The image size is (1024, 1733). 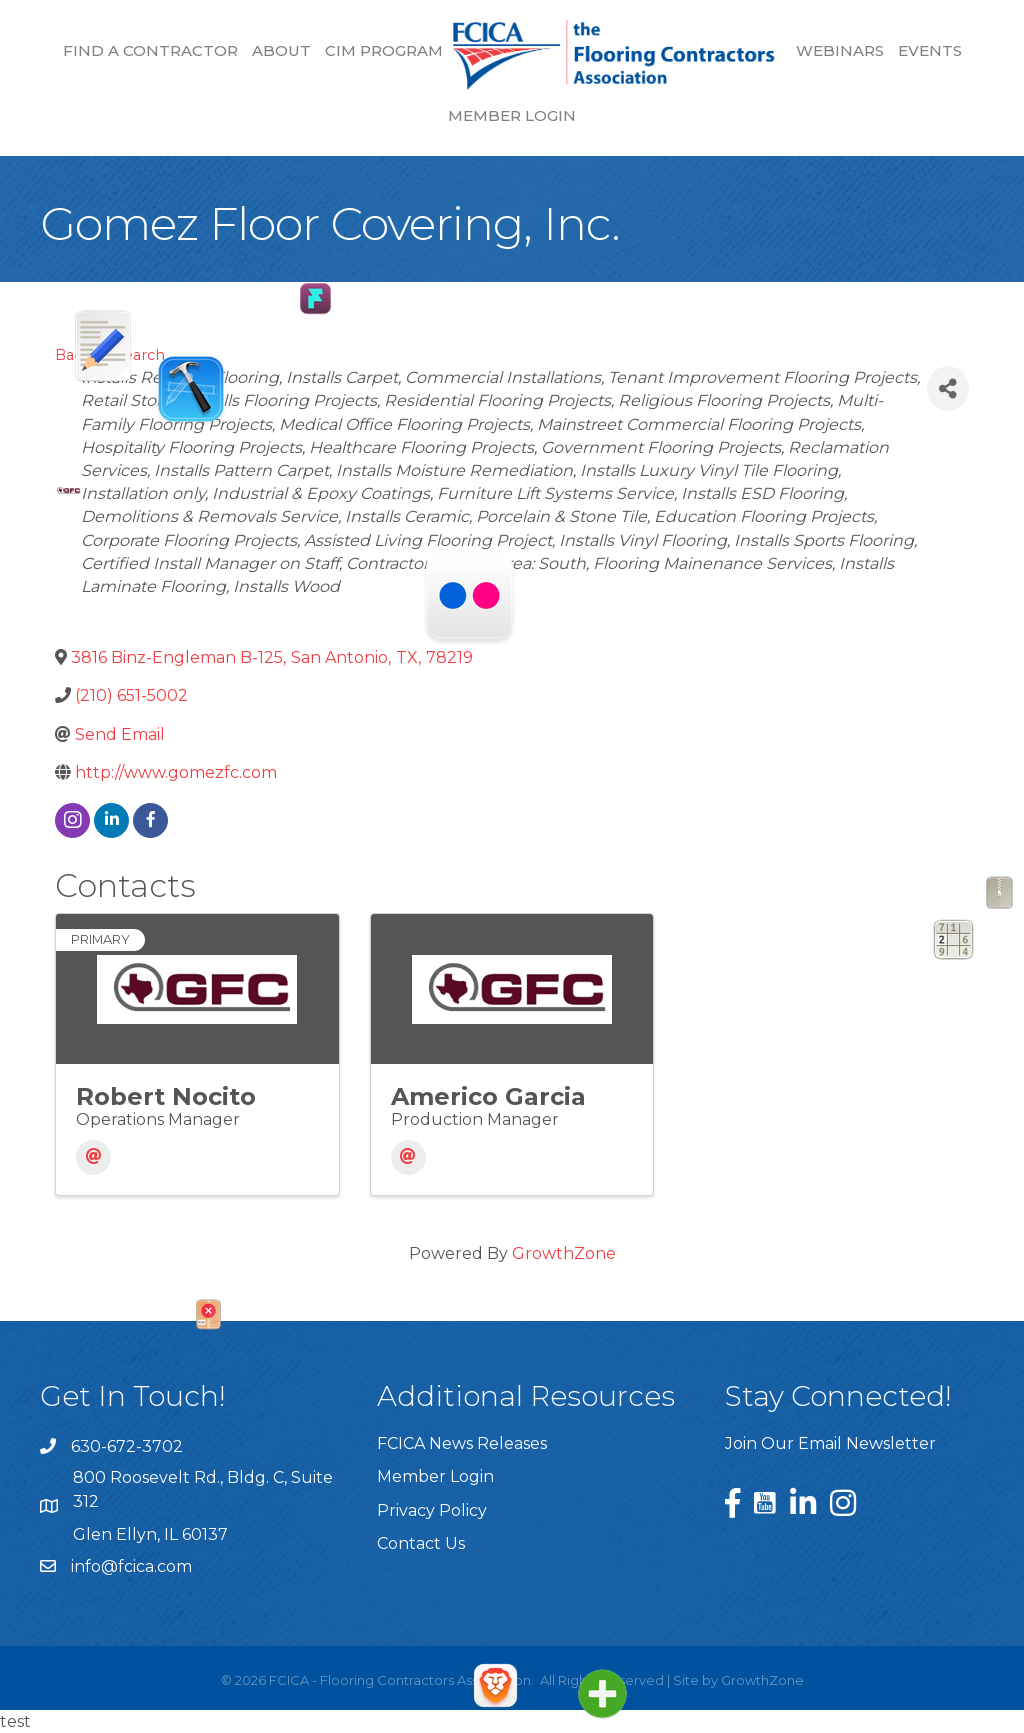 I want to click on launch gnome sudoku puzzle game, so click(x=953, y=939).